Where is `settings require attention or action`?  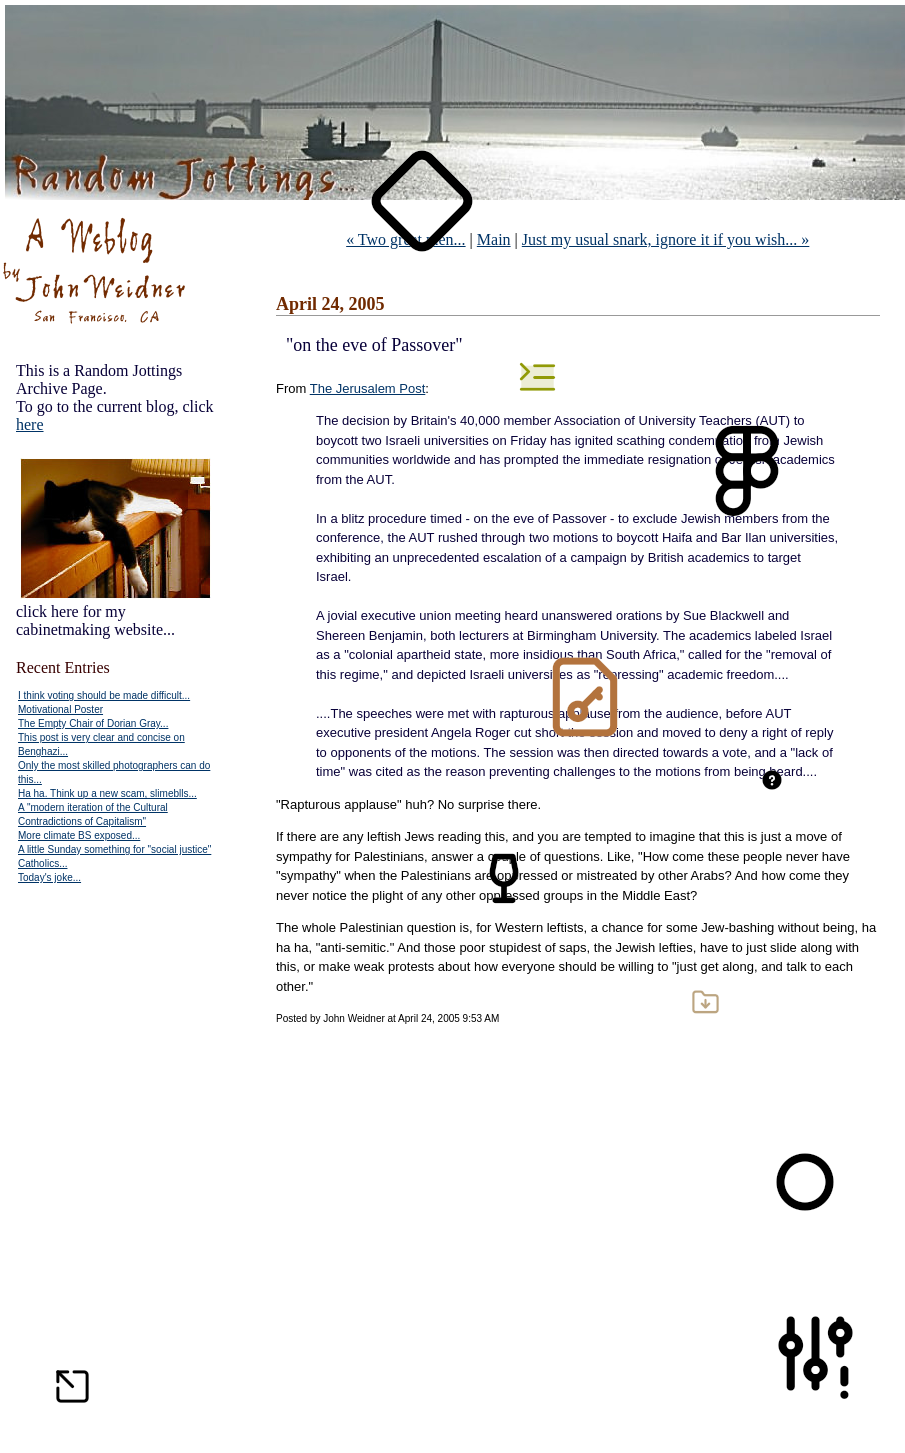
settings require attention or action is located at coordinates (815, 1353).